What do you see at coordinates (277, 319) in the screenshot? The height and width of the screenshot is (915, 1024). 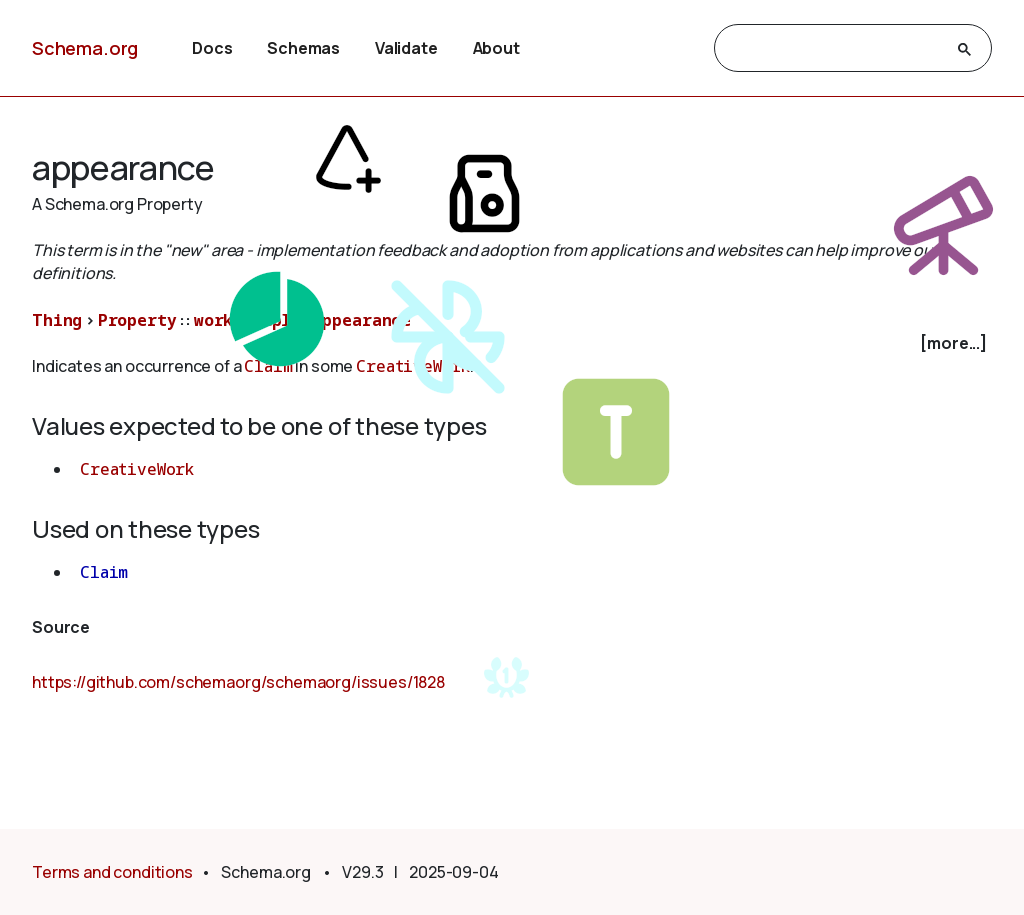 I see `view analytics or statistics breakdown` at bounding box center [277, 319].